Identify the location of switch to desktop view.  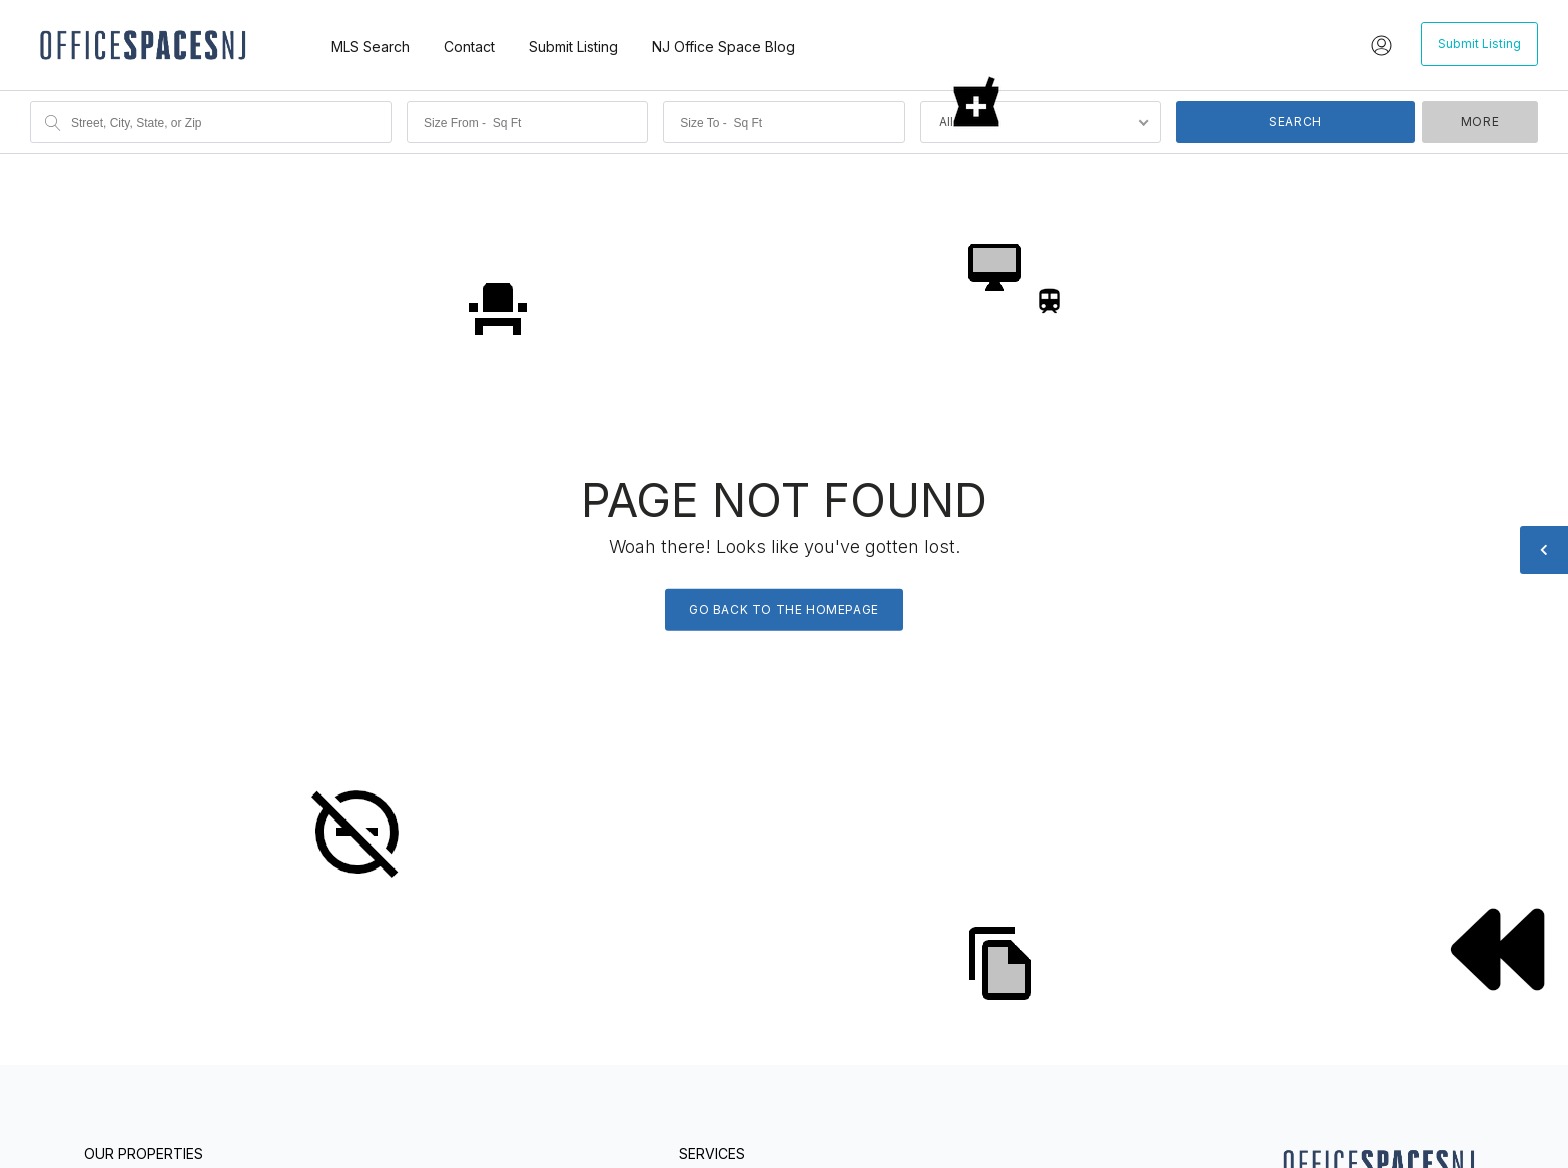
(994, 267).